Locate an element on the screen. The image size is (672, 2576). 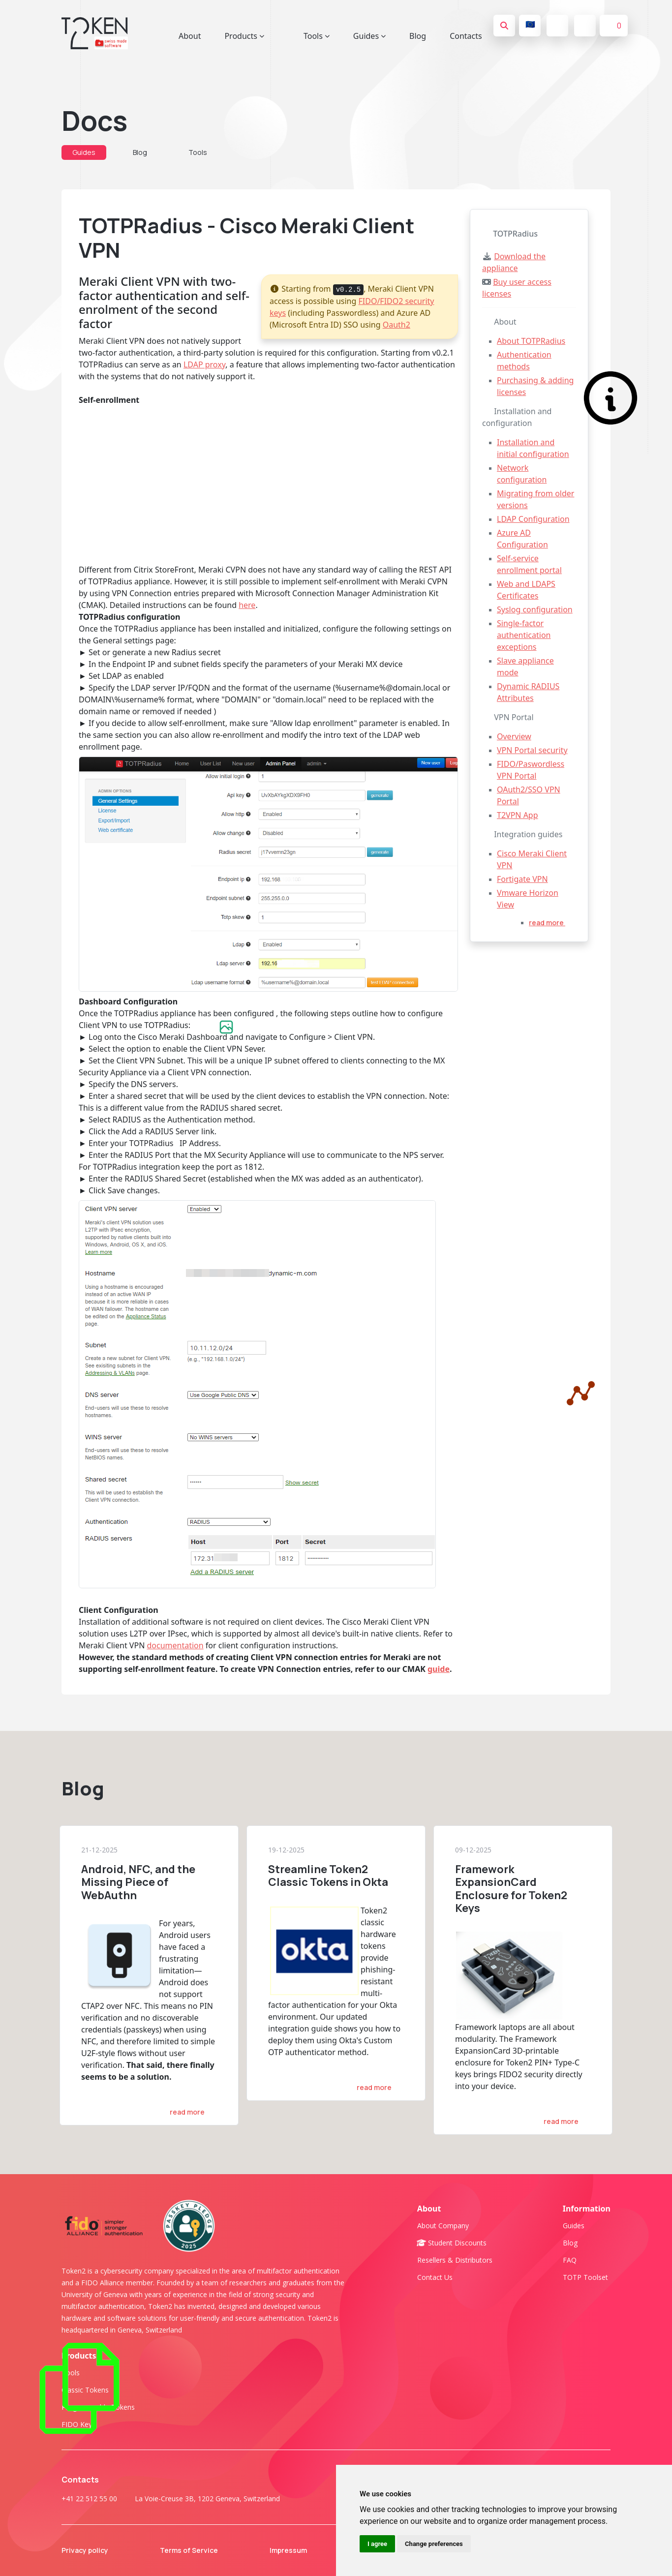
browse files in the explorer panel is located at coordinates (81, 2388).